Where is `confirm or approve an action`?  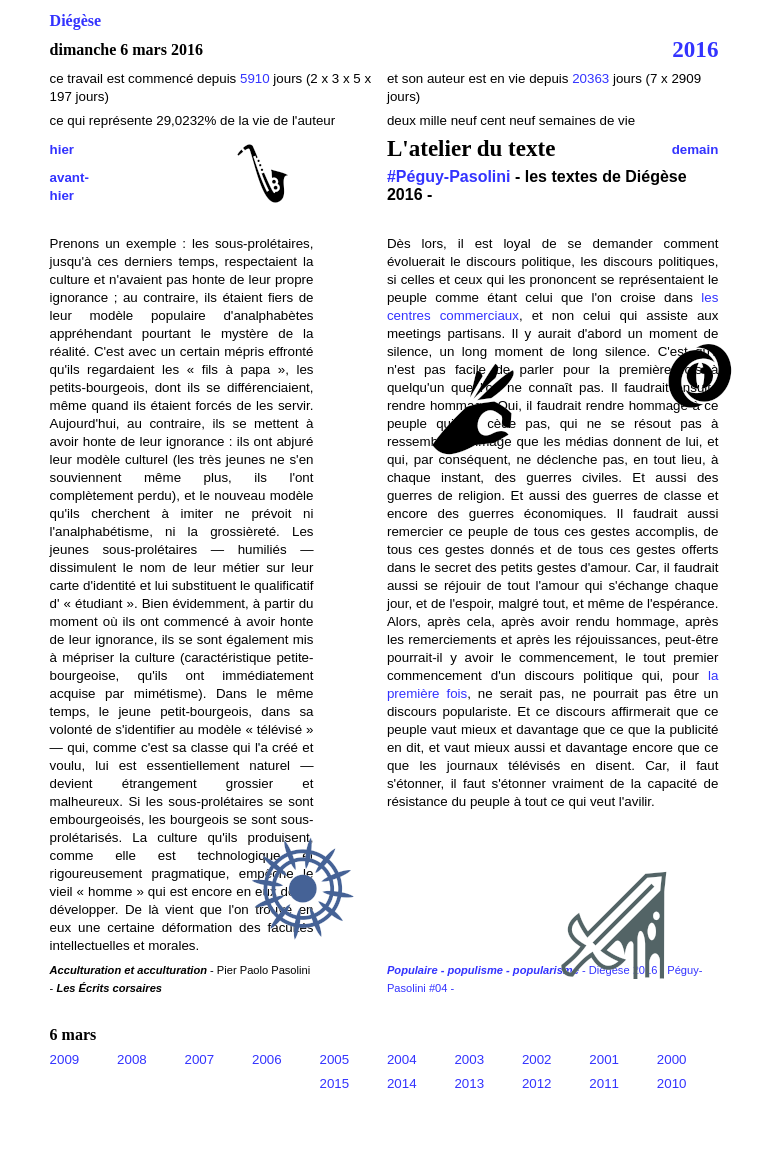
confirm or approve an action is located at coordinates (473, 409).